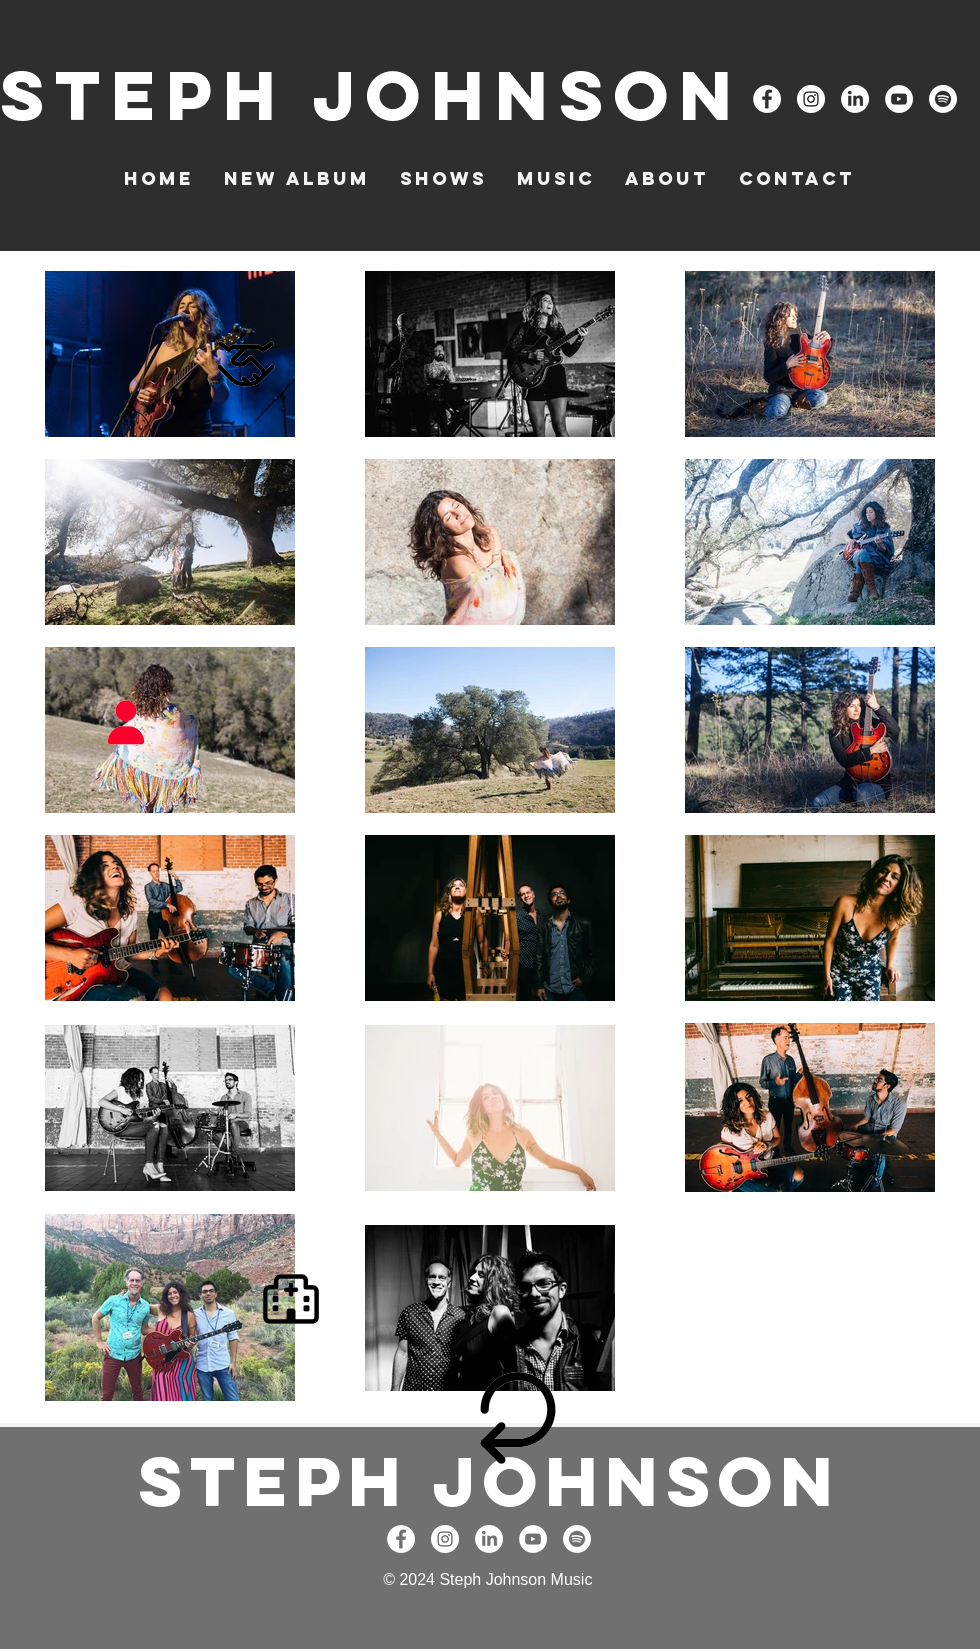  I want to click on indicates a partnership or collaboration, so click(246, 363).